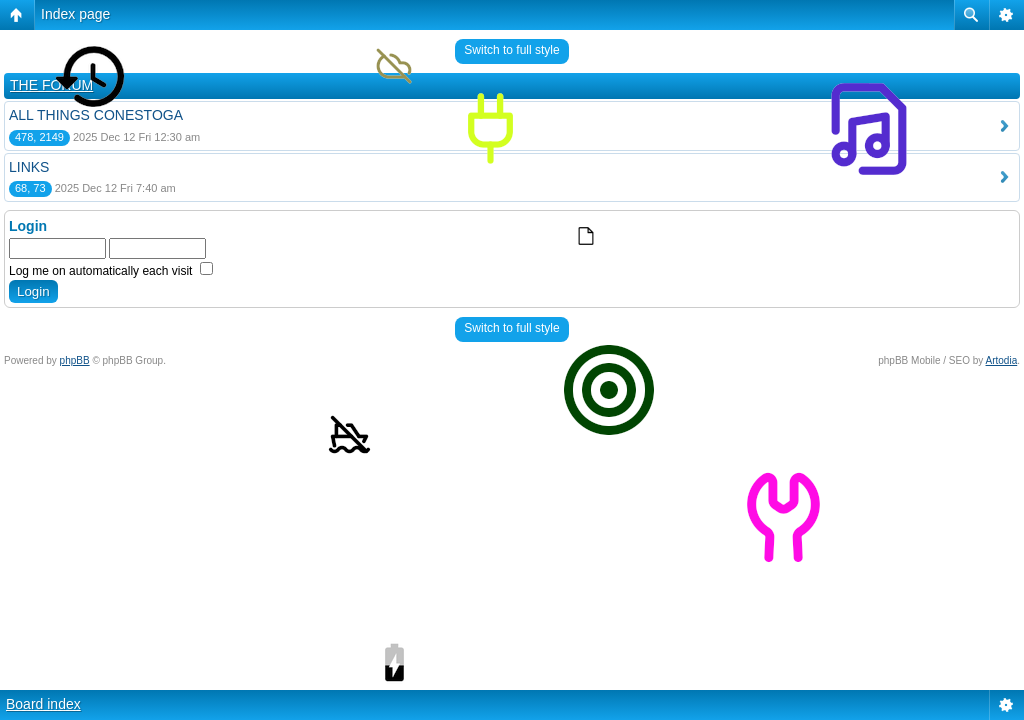 The height and width of the screenshot is (720, 1024). I want to click on view browsing or activity history, so click(90, 76).